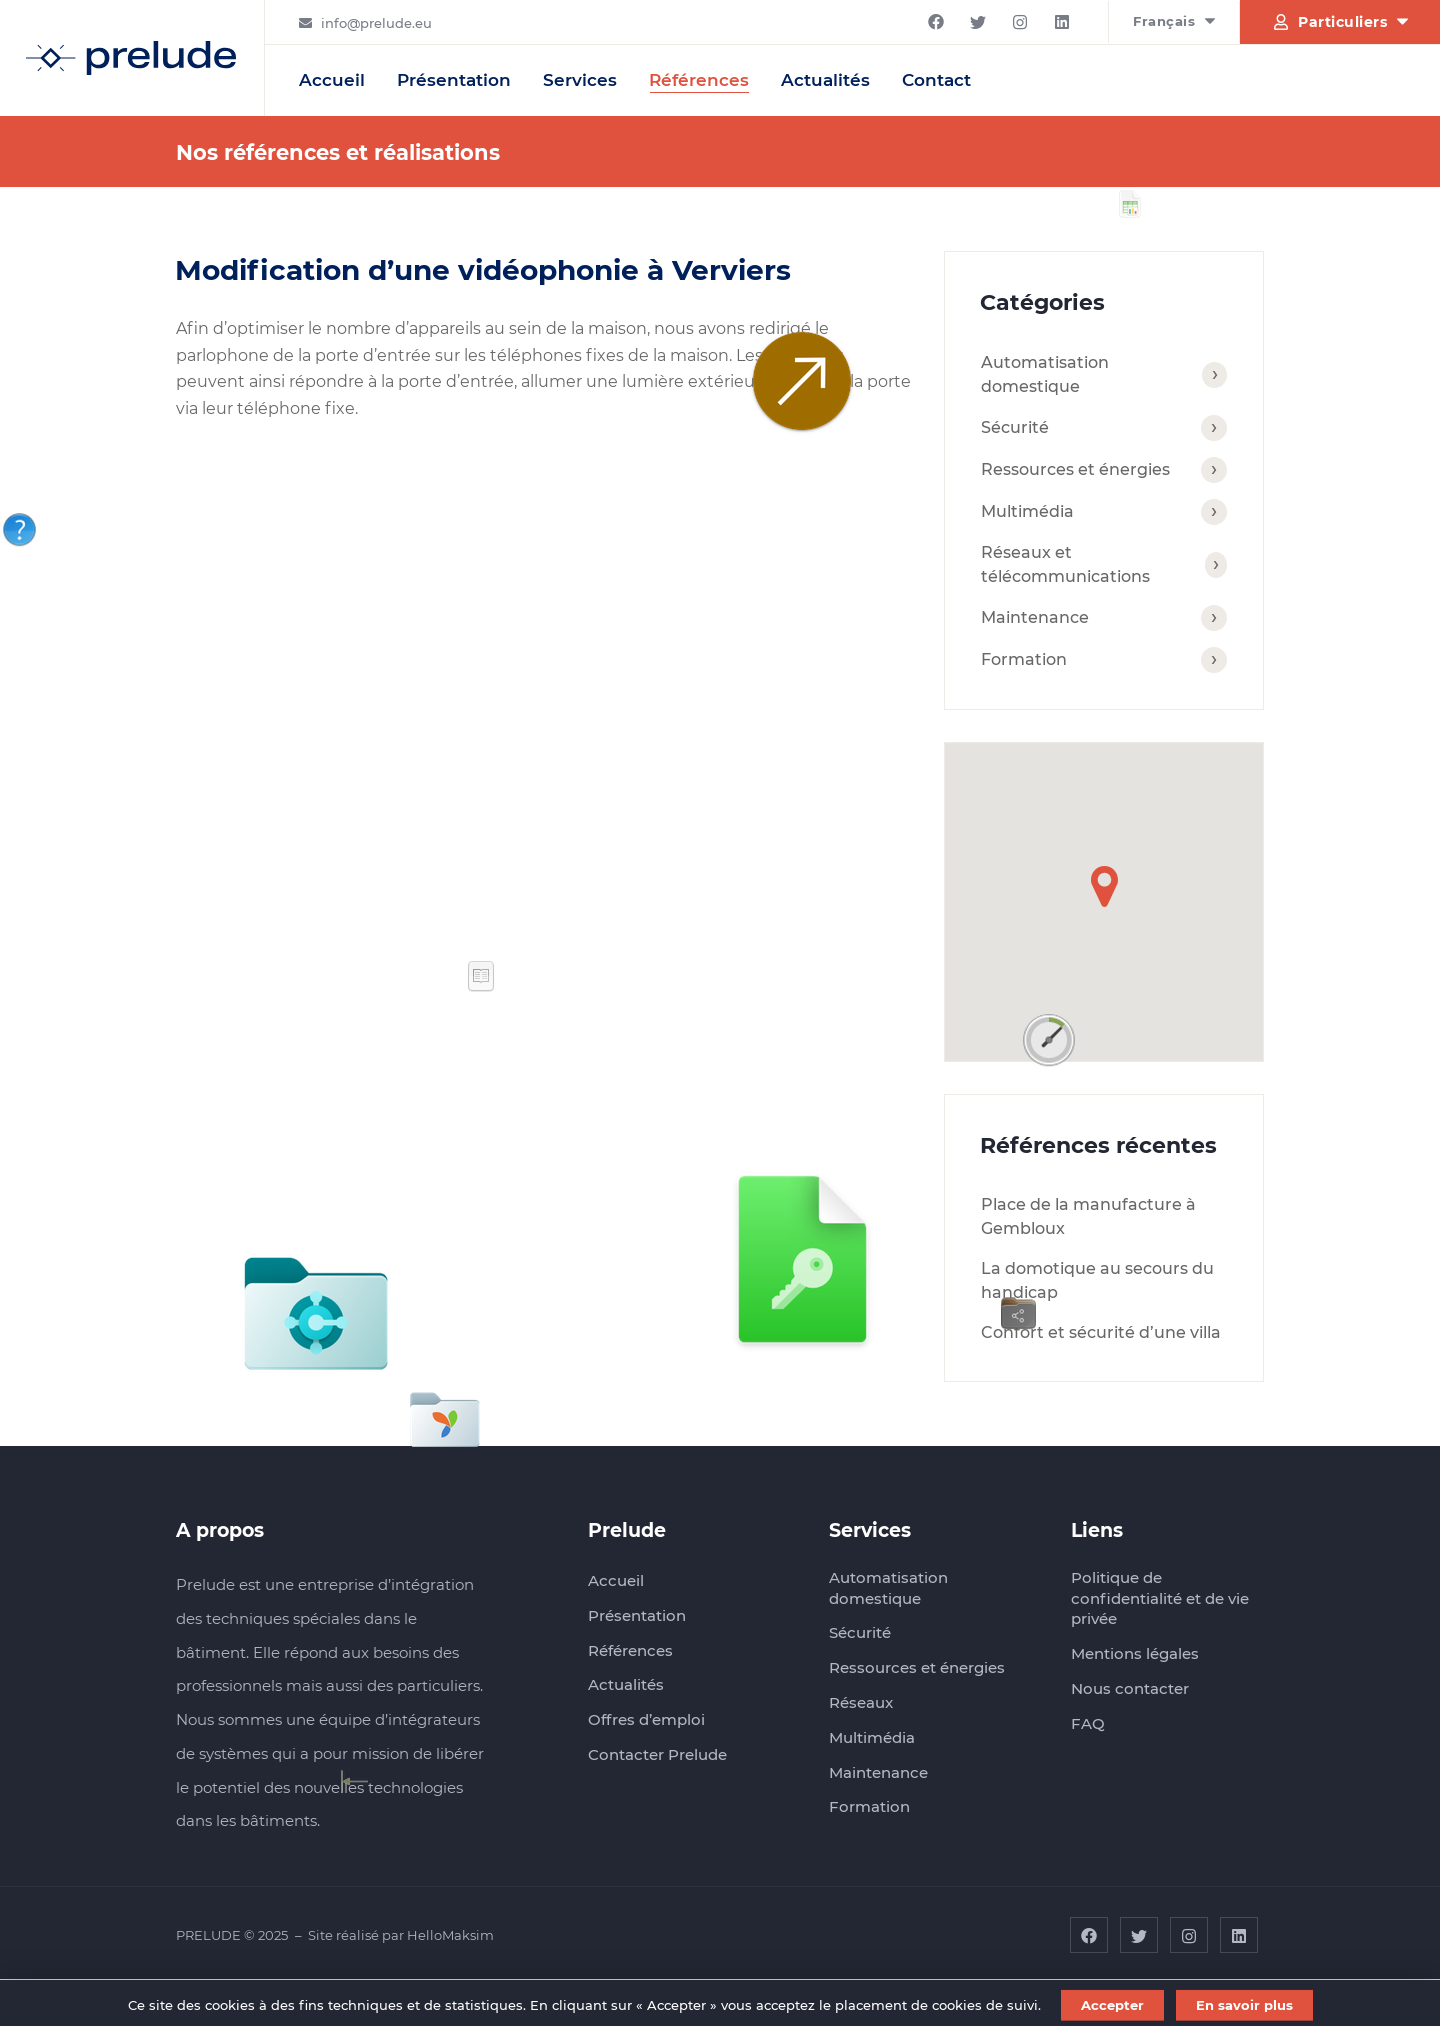 The width and height of the screenshot is (1440, 2026). What do you see at coordinates (315, 1317) in the screenshot?
I see `open microsoft dynamics 365 business central files folder` at bounding box center [315, 1317].